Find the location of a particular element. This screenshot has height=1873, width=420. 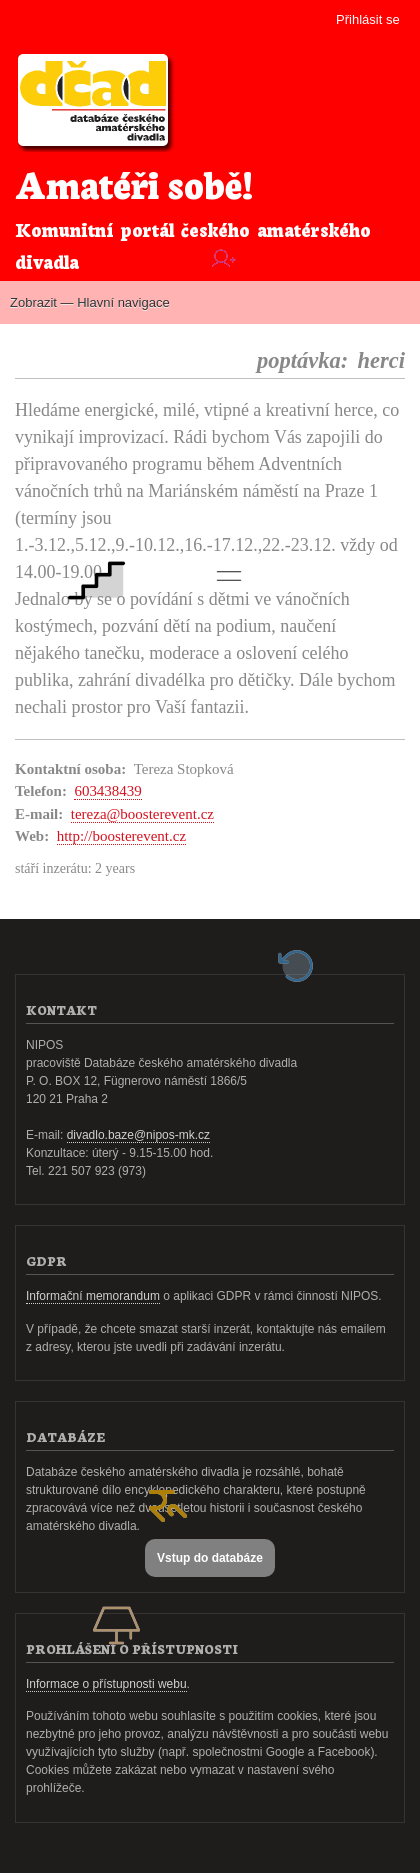

toggle lamp or lighting control is located at coordinates (116, 1625).